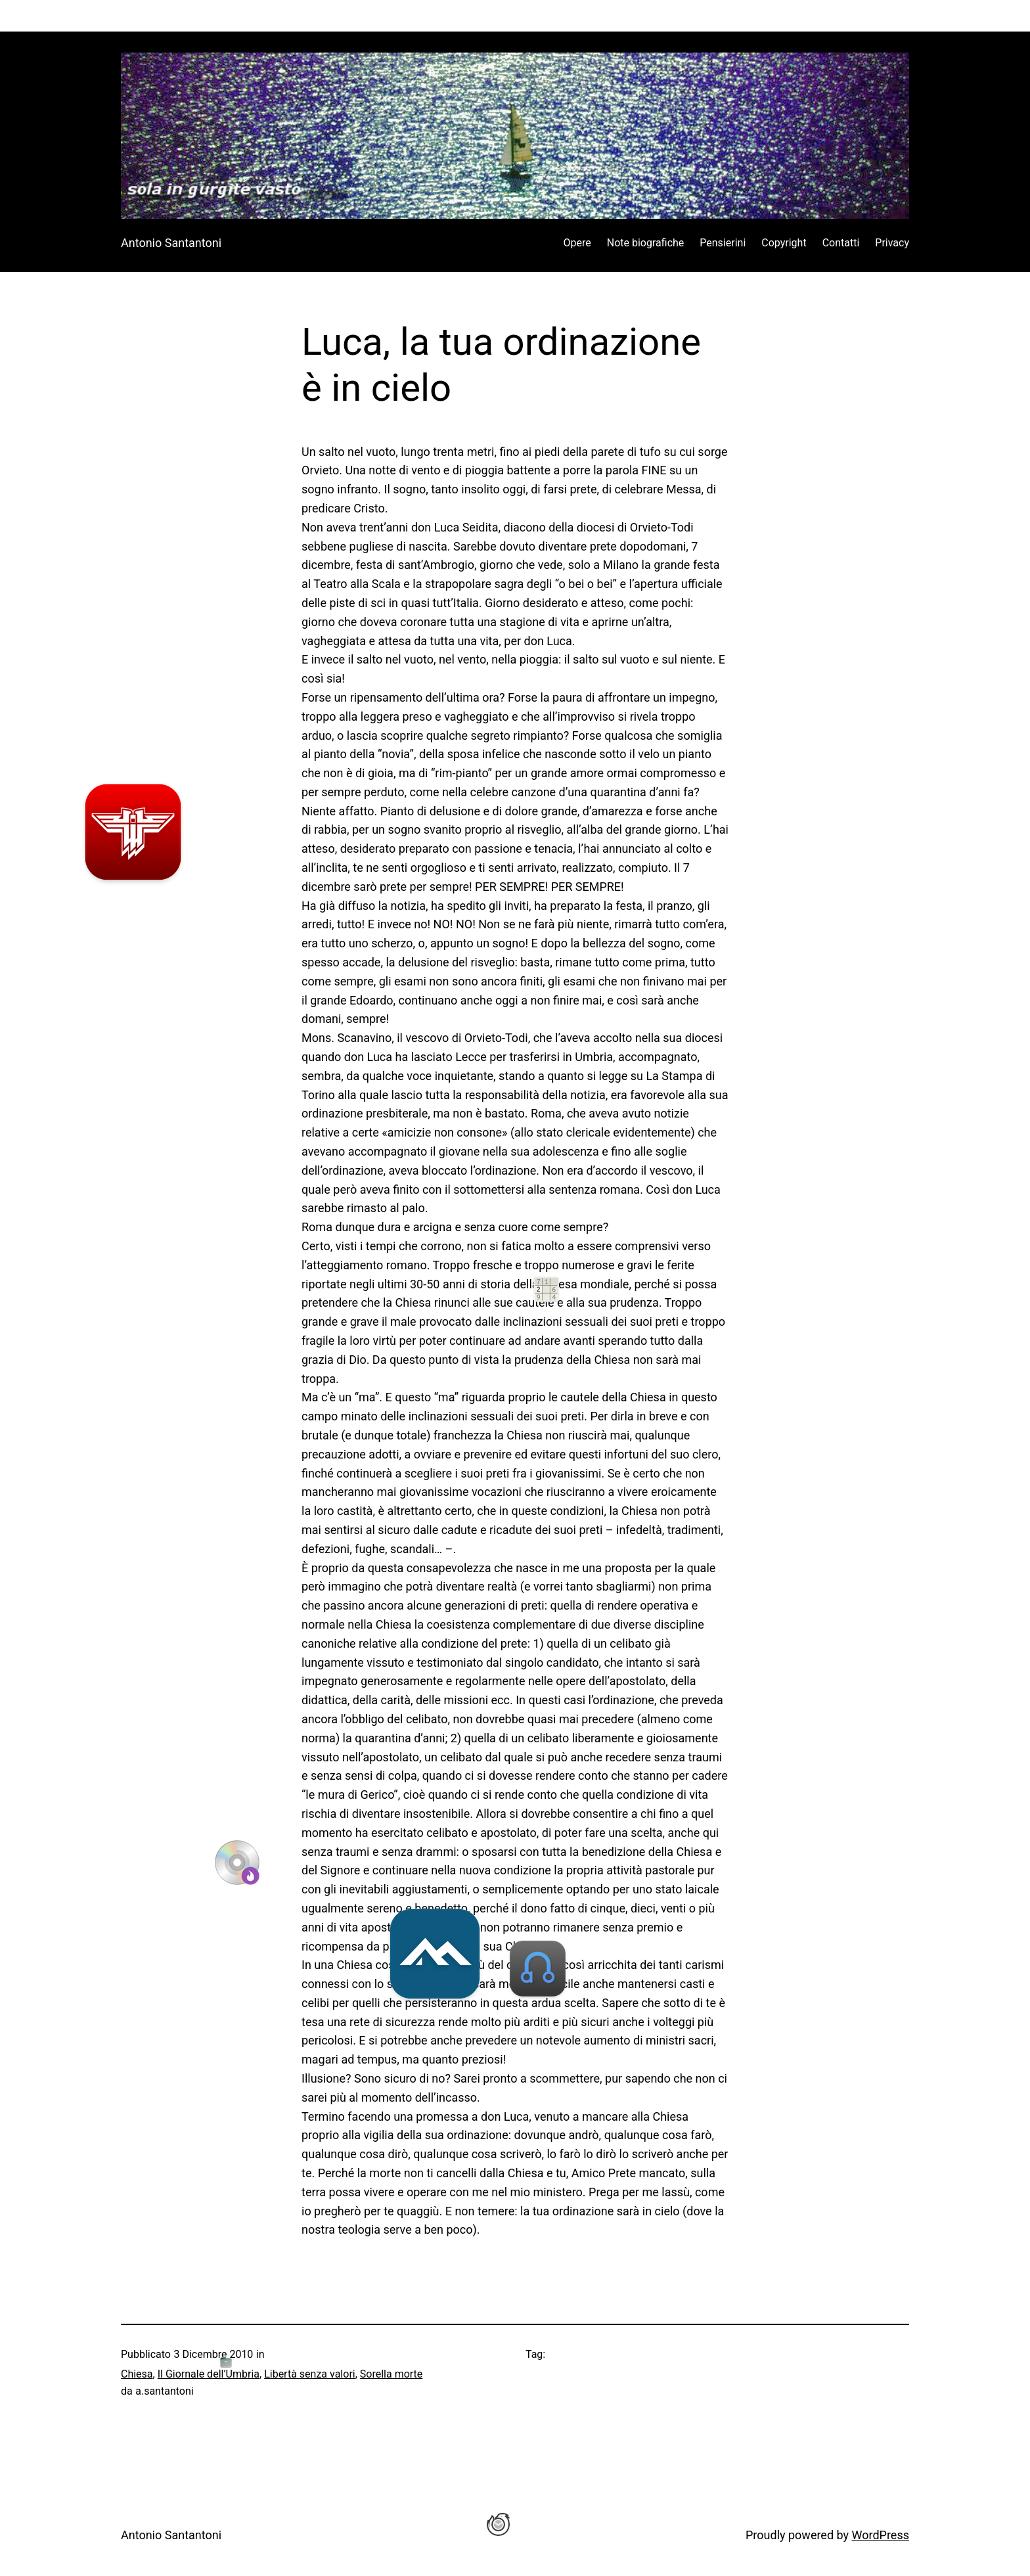 The width and height of the screenshot is (1030, 2576). Describe the element at coordinates (498, 2524) in the screenshot. I see `open thunderbird email client` at that location.